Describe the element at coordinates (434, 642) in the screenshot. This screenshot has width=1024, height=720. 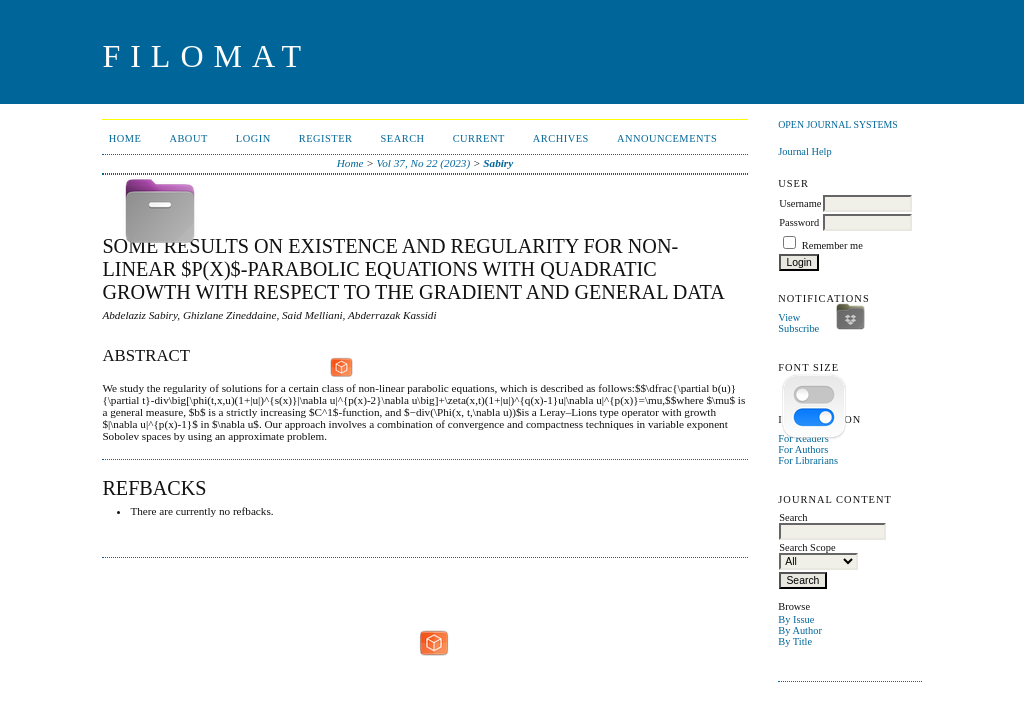
I see `open a Blender 3D project file` at that location.